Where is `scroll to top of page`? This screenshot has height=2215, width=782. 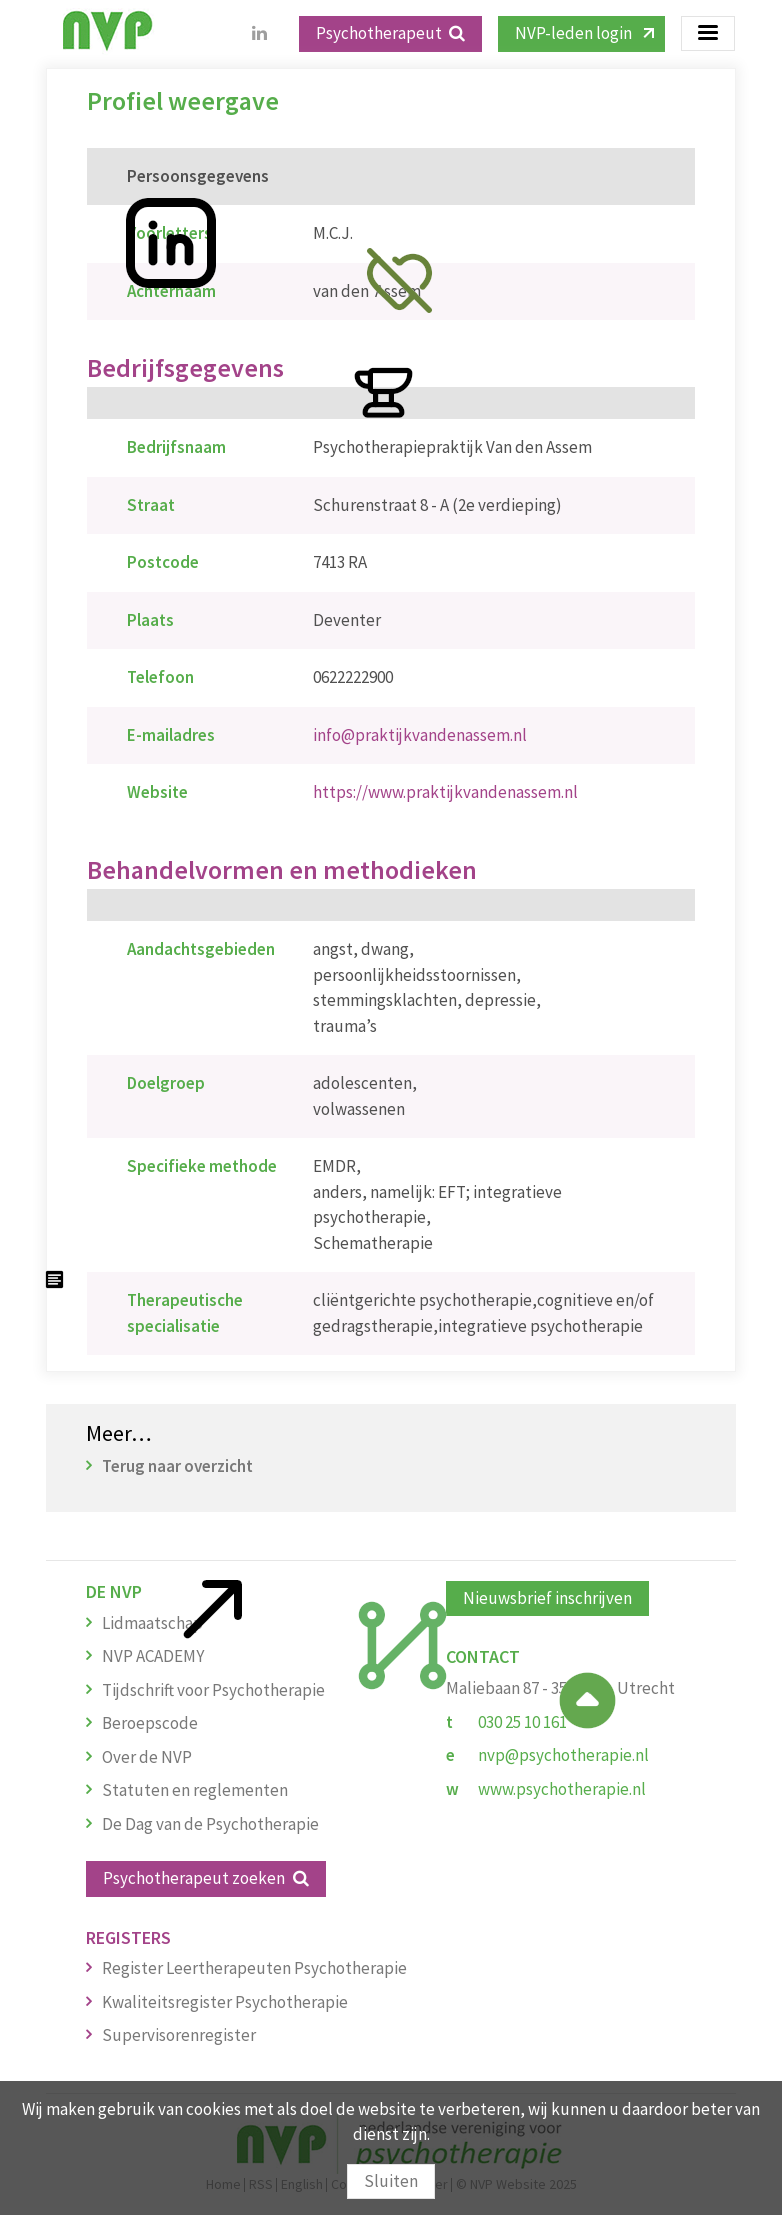 scroll to top of page is located at coordinates (587, 1700).